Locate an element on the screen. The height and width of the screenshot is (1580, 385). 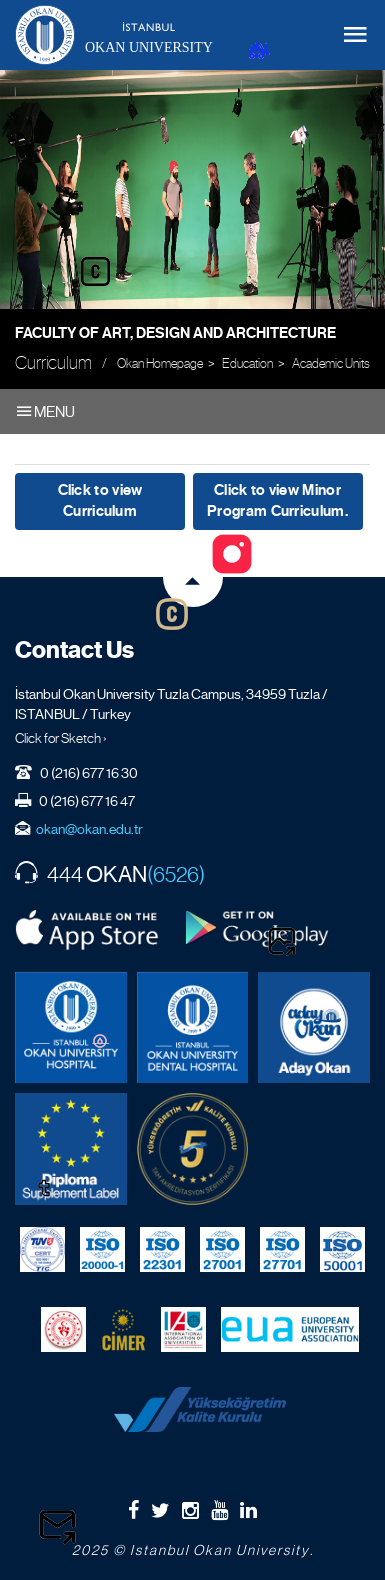
open tumblr app is located at coordinates (44, 1188).